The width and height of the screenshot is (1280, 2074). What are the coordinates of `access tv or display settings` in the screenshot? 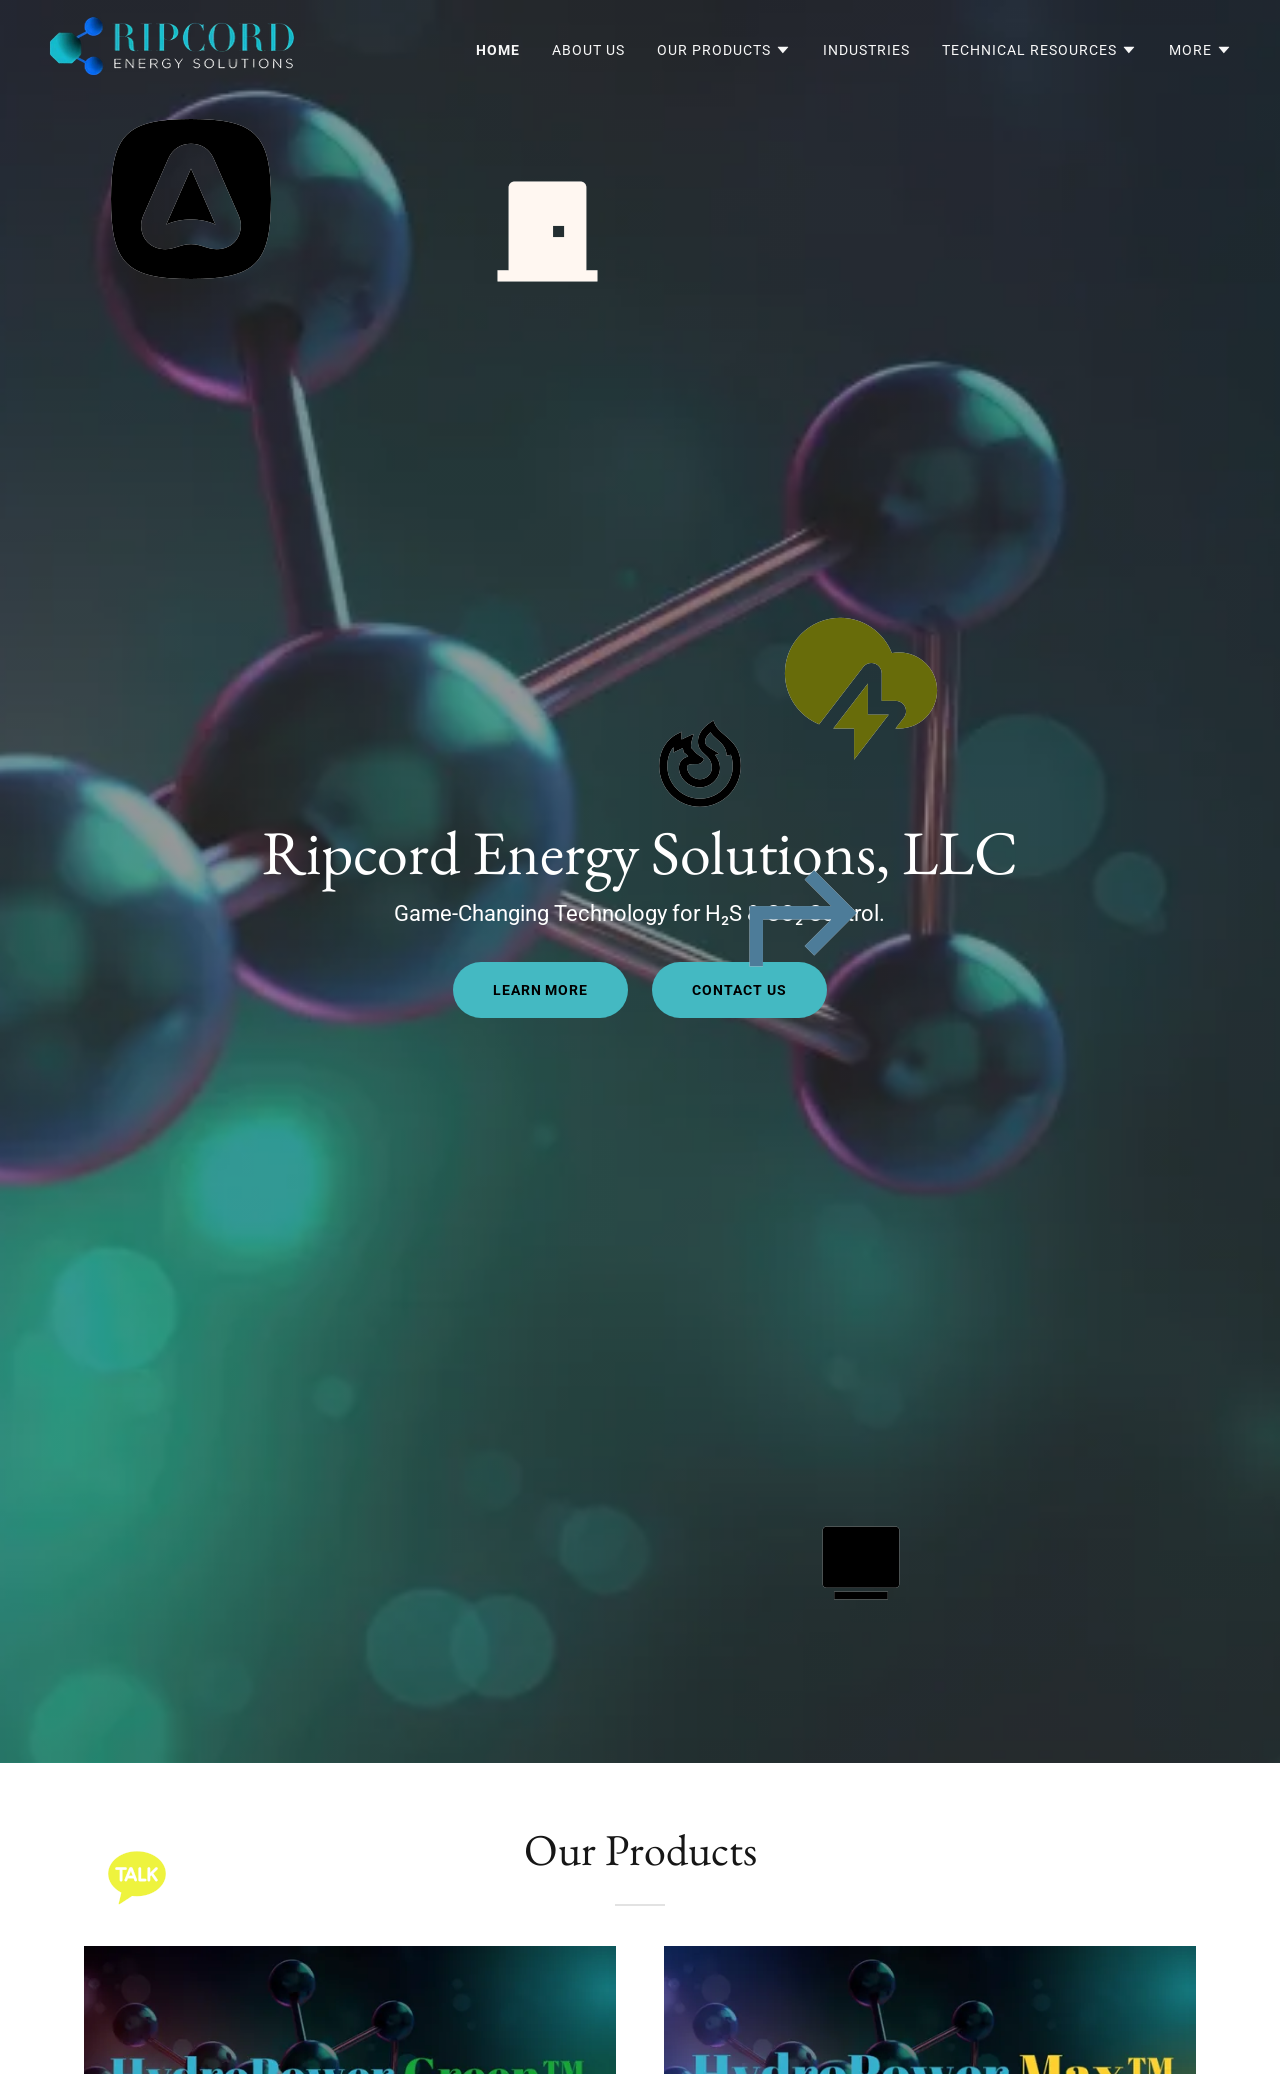 It's located at (861, 1561).